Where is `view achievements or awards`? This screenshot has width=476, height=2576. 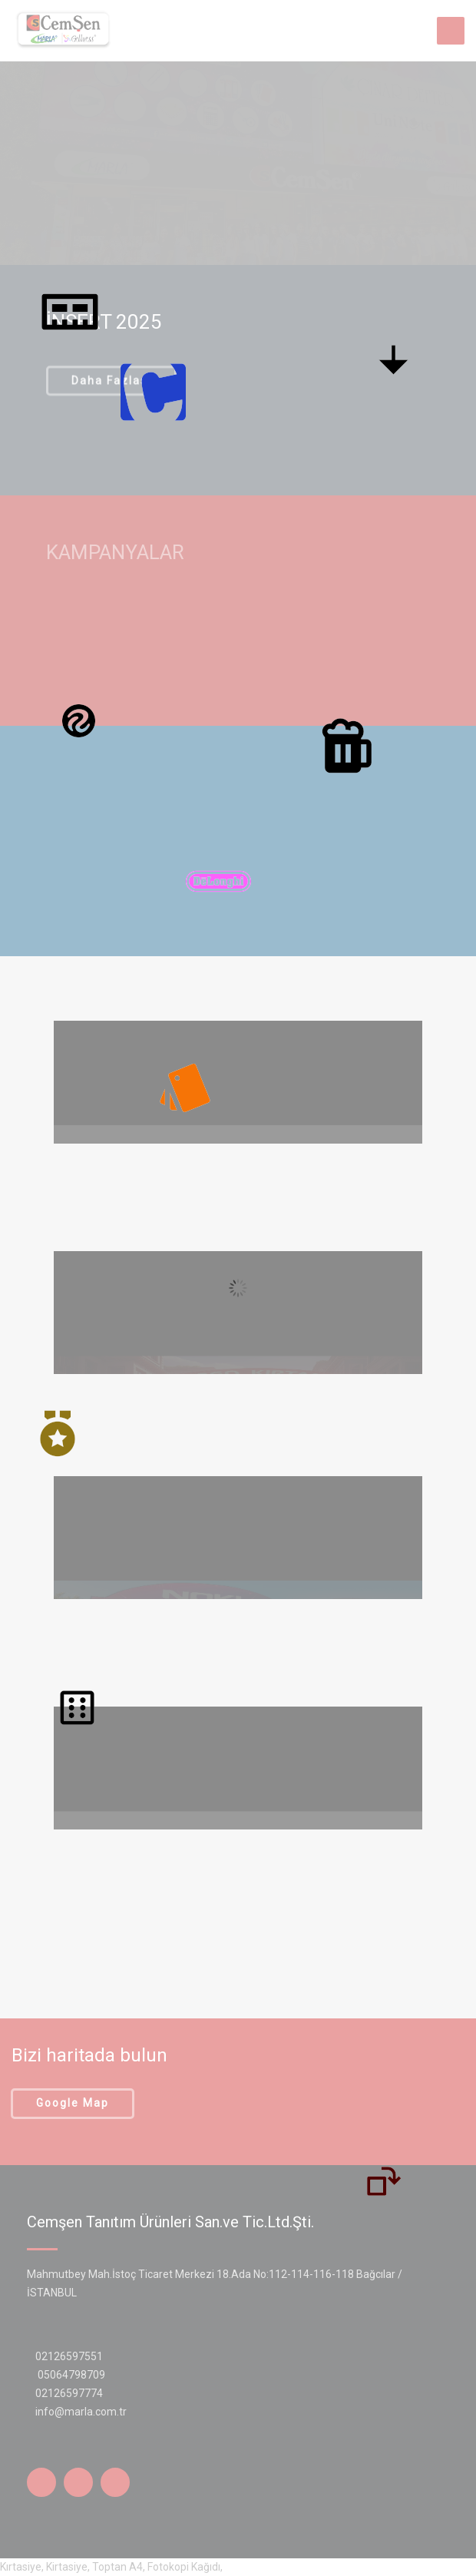 view achievements or awards is located at coordinates (58, 1432).